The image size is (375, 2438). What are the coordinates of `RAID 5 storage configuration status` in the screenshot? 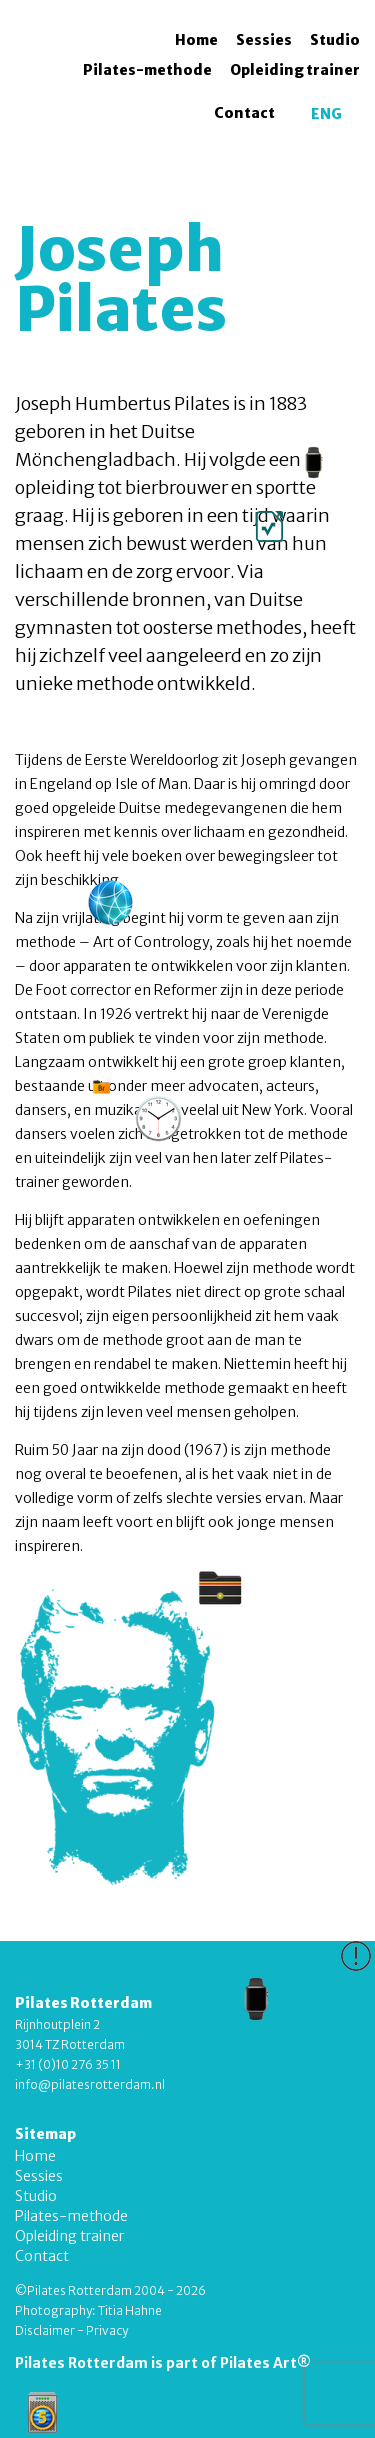 It's located at (42, 2412).